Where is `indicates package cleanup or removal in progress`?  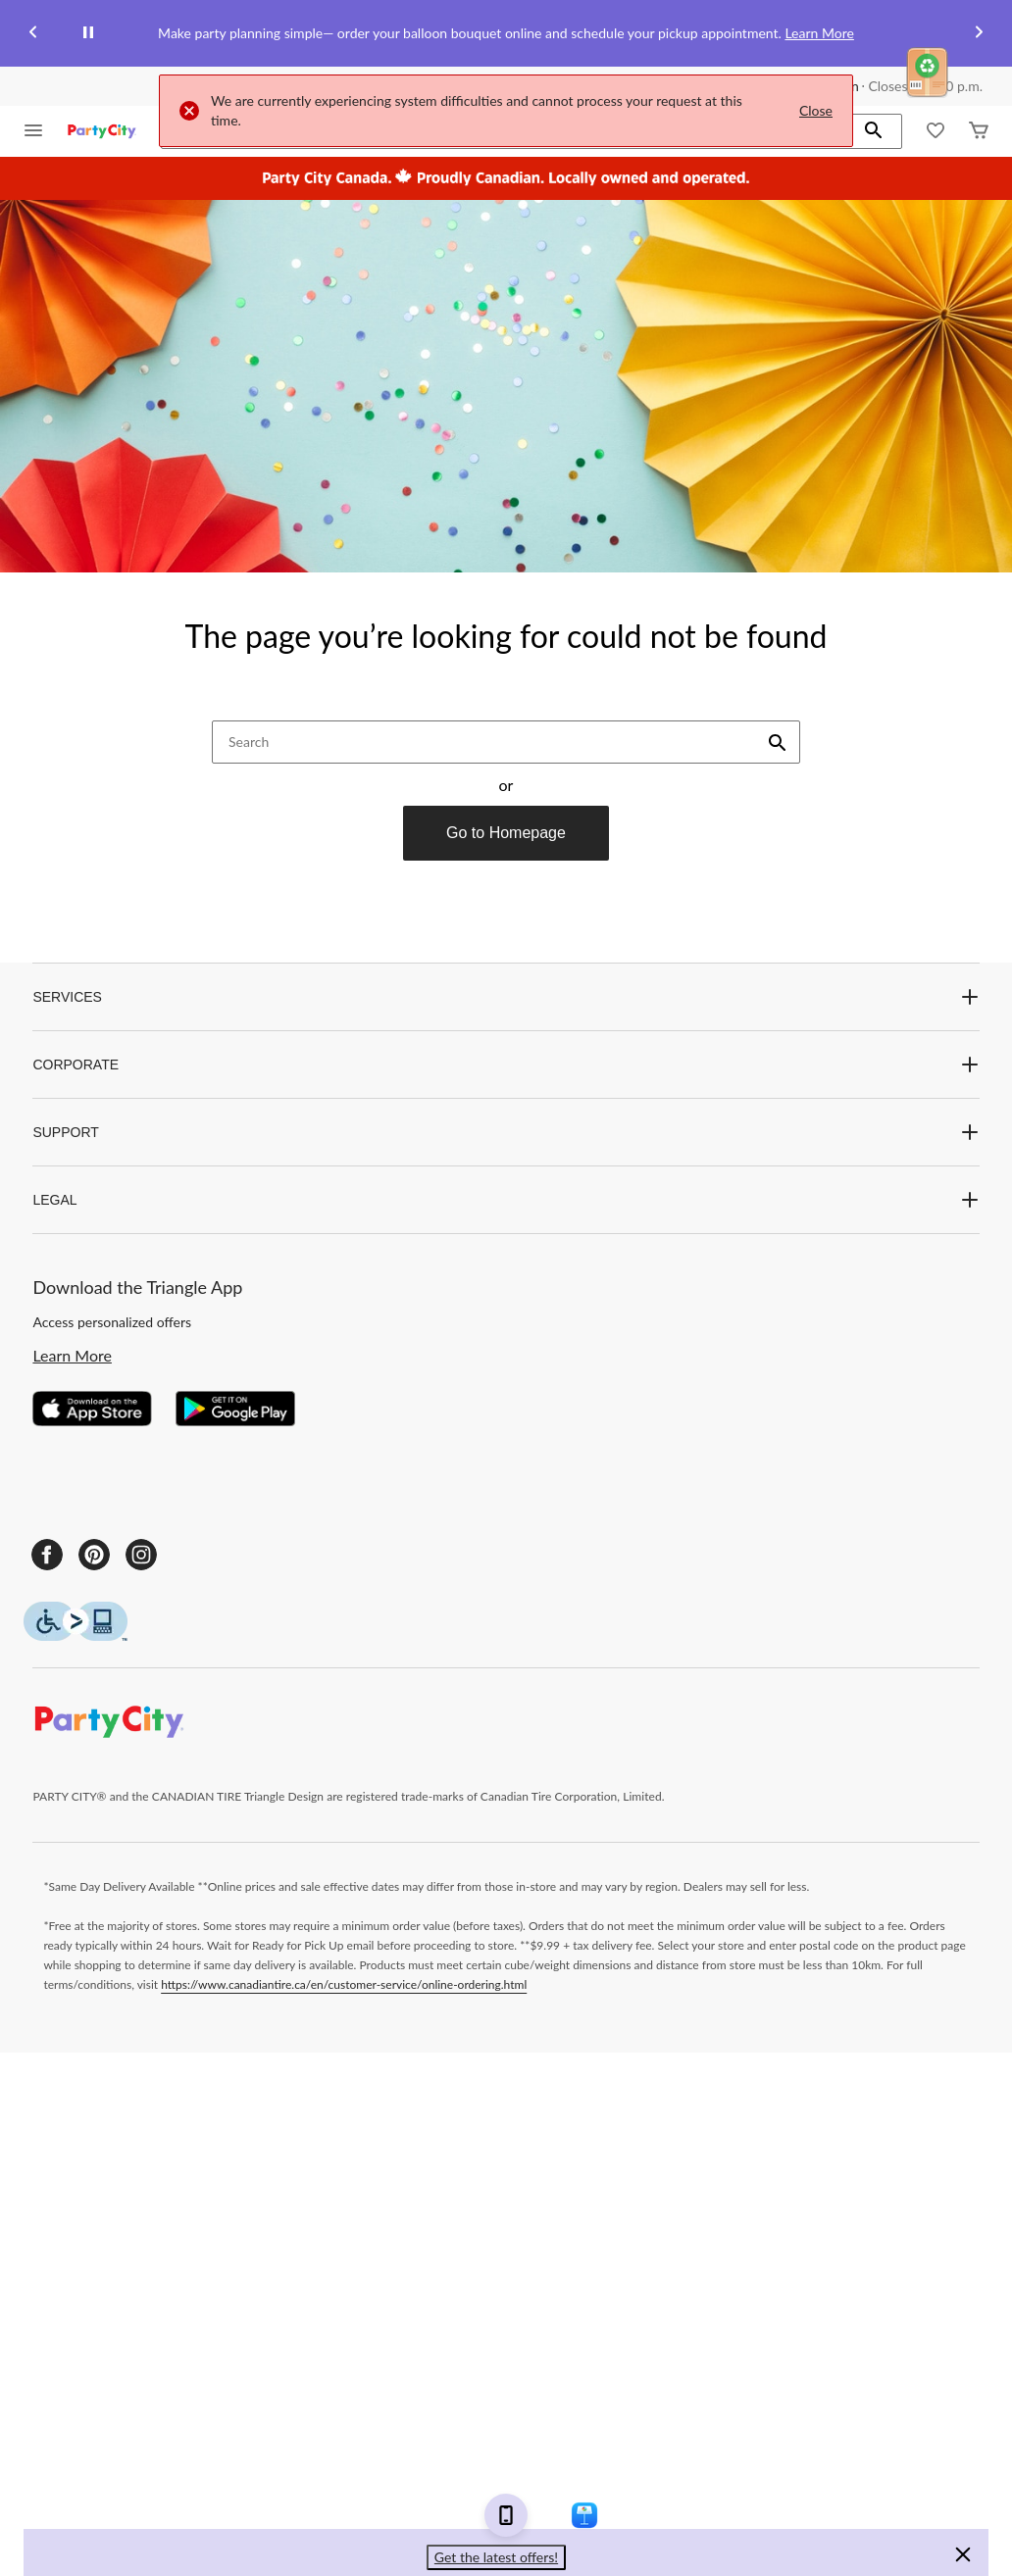
indicates package cleanup or removal in progress is located at coordinates (927, 72).